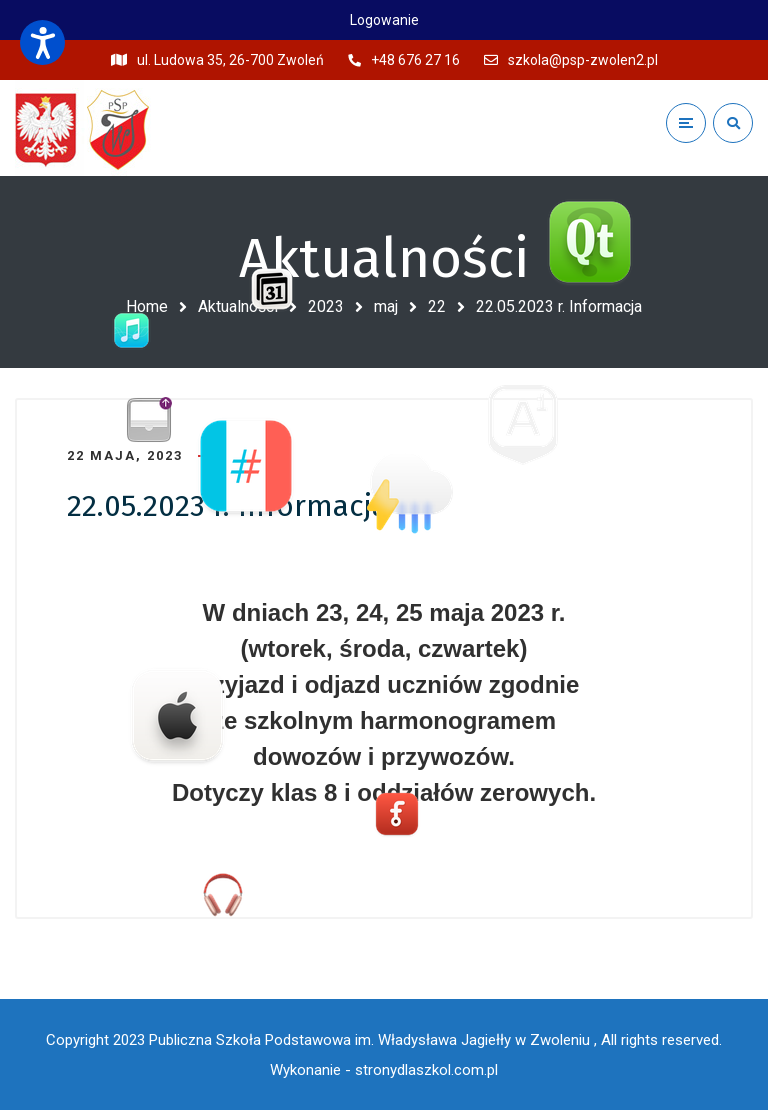  Describe the element at coordinates (523, 425) in the screenshot. I see `indicates active keyboard input mode` at that location.